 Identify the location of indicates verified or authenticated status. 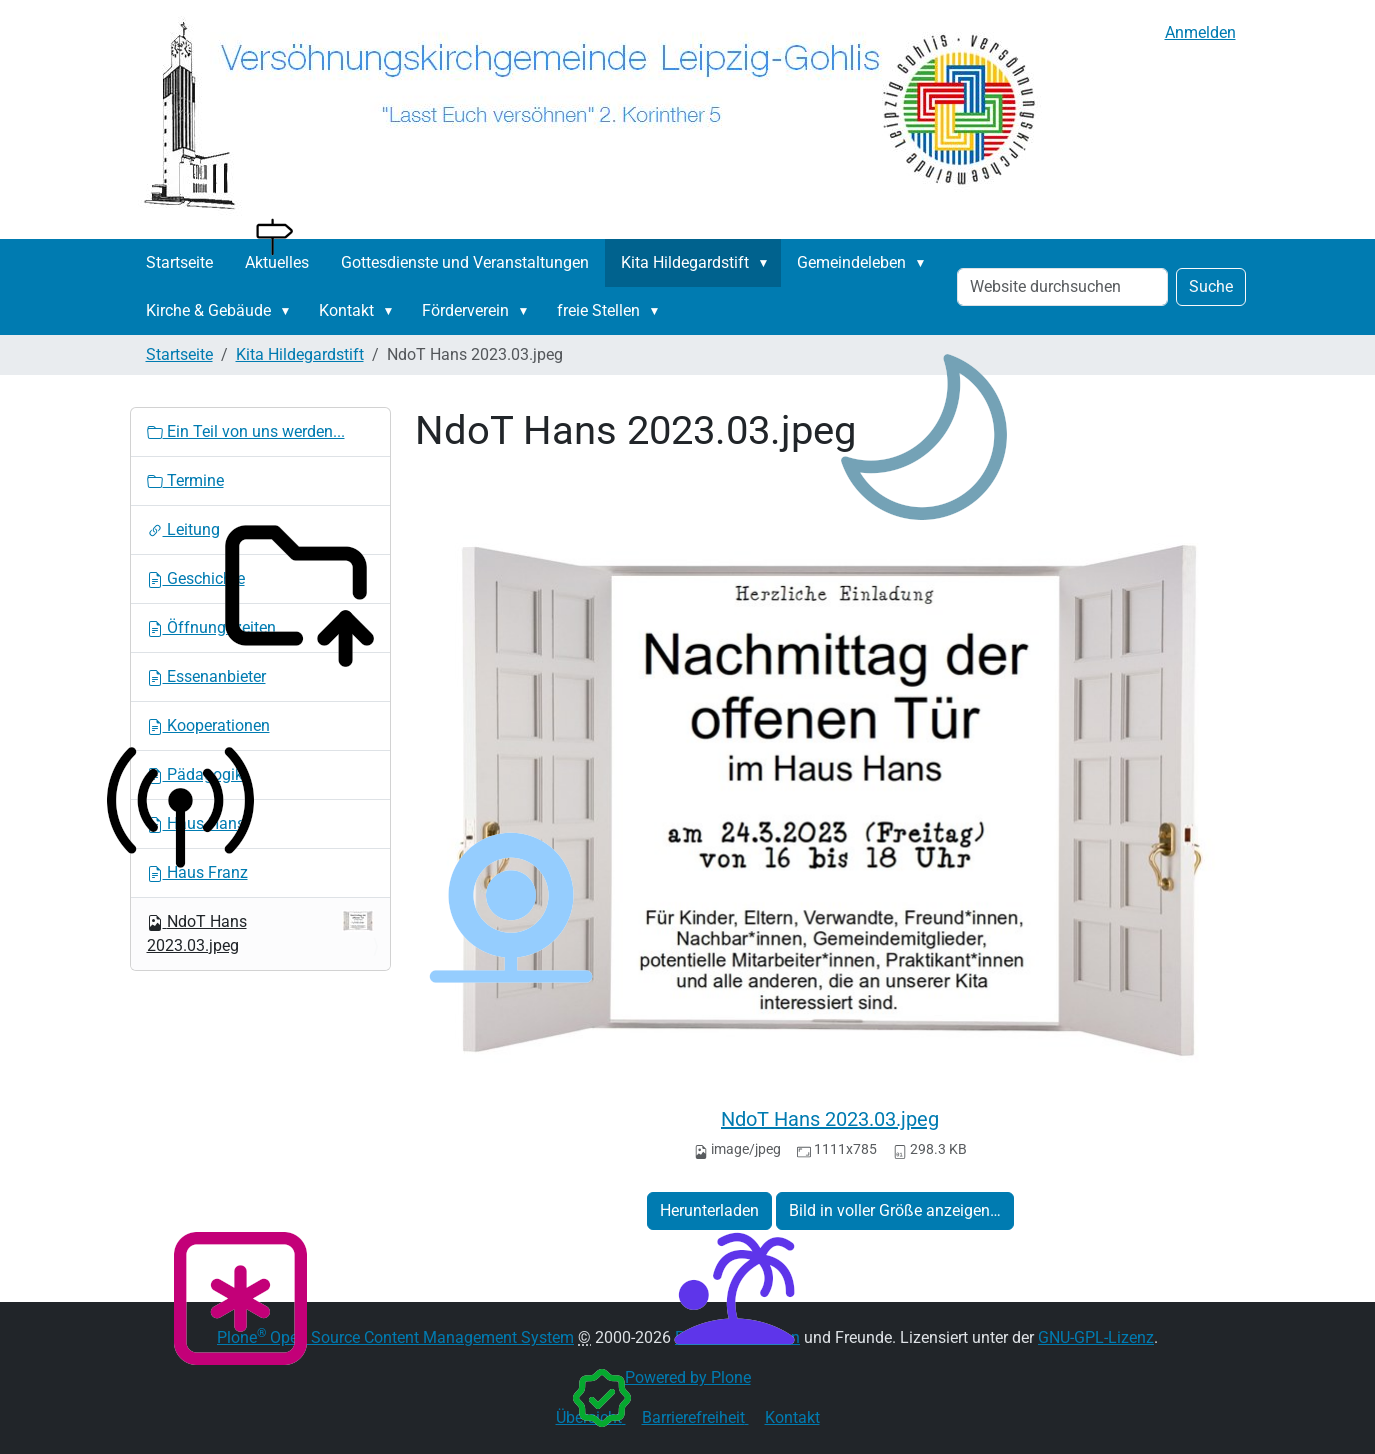
(602, 1398).